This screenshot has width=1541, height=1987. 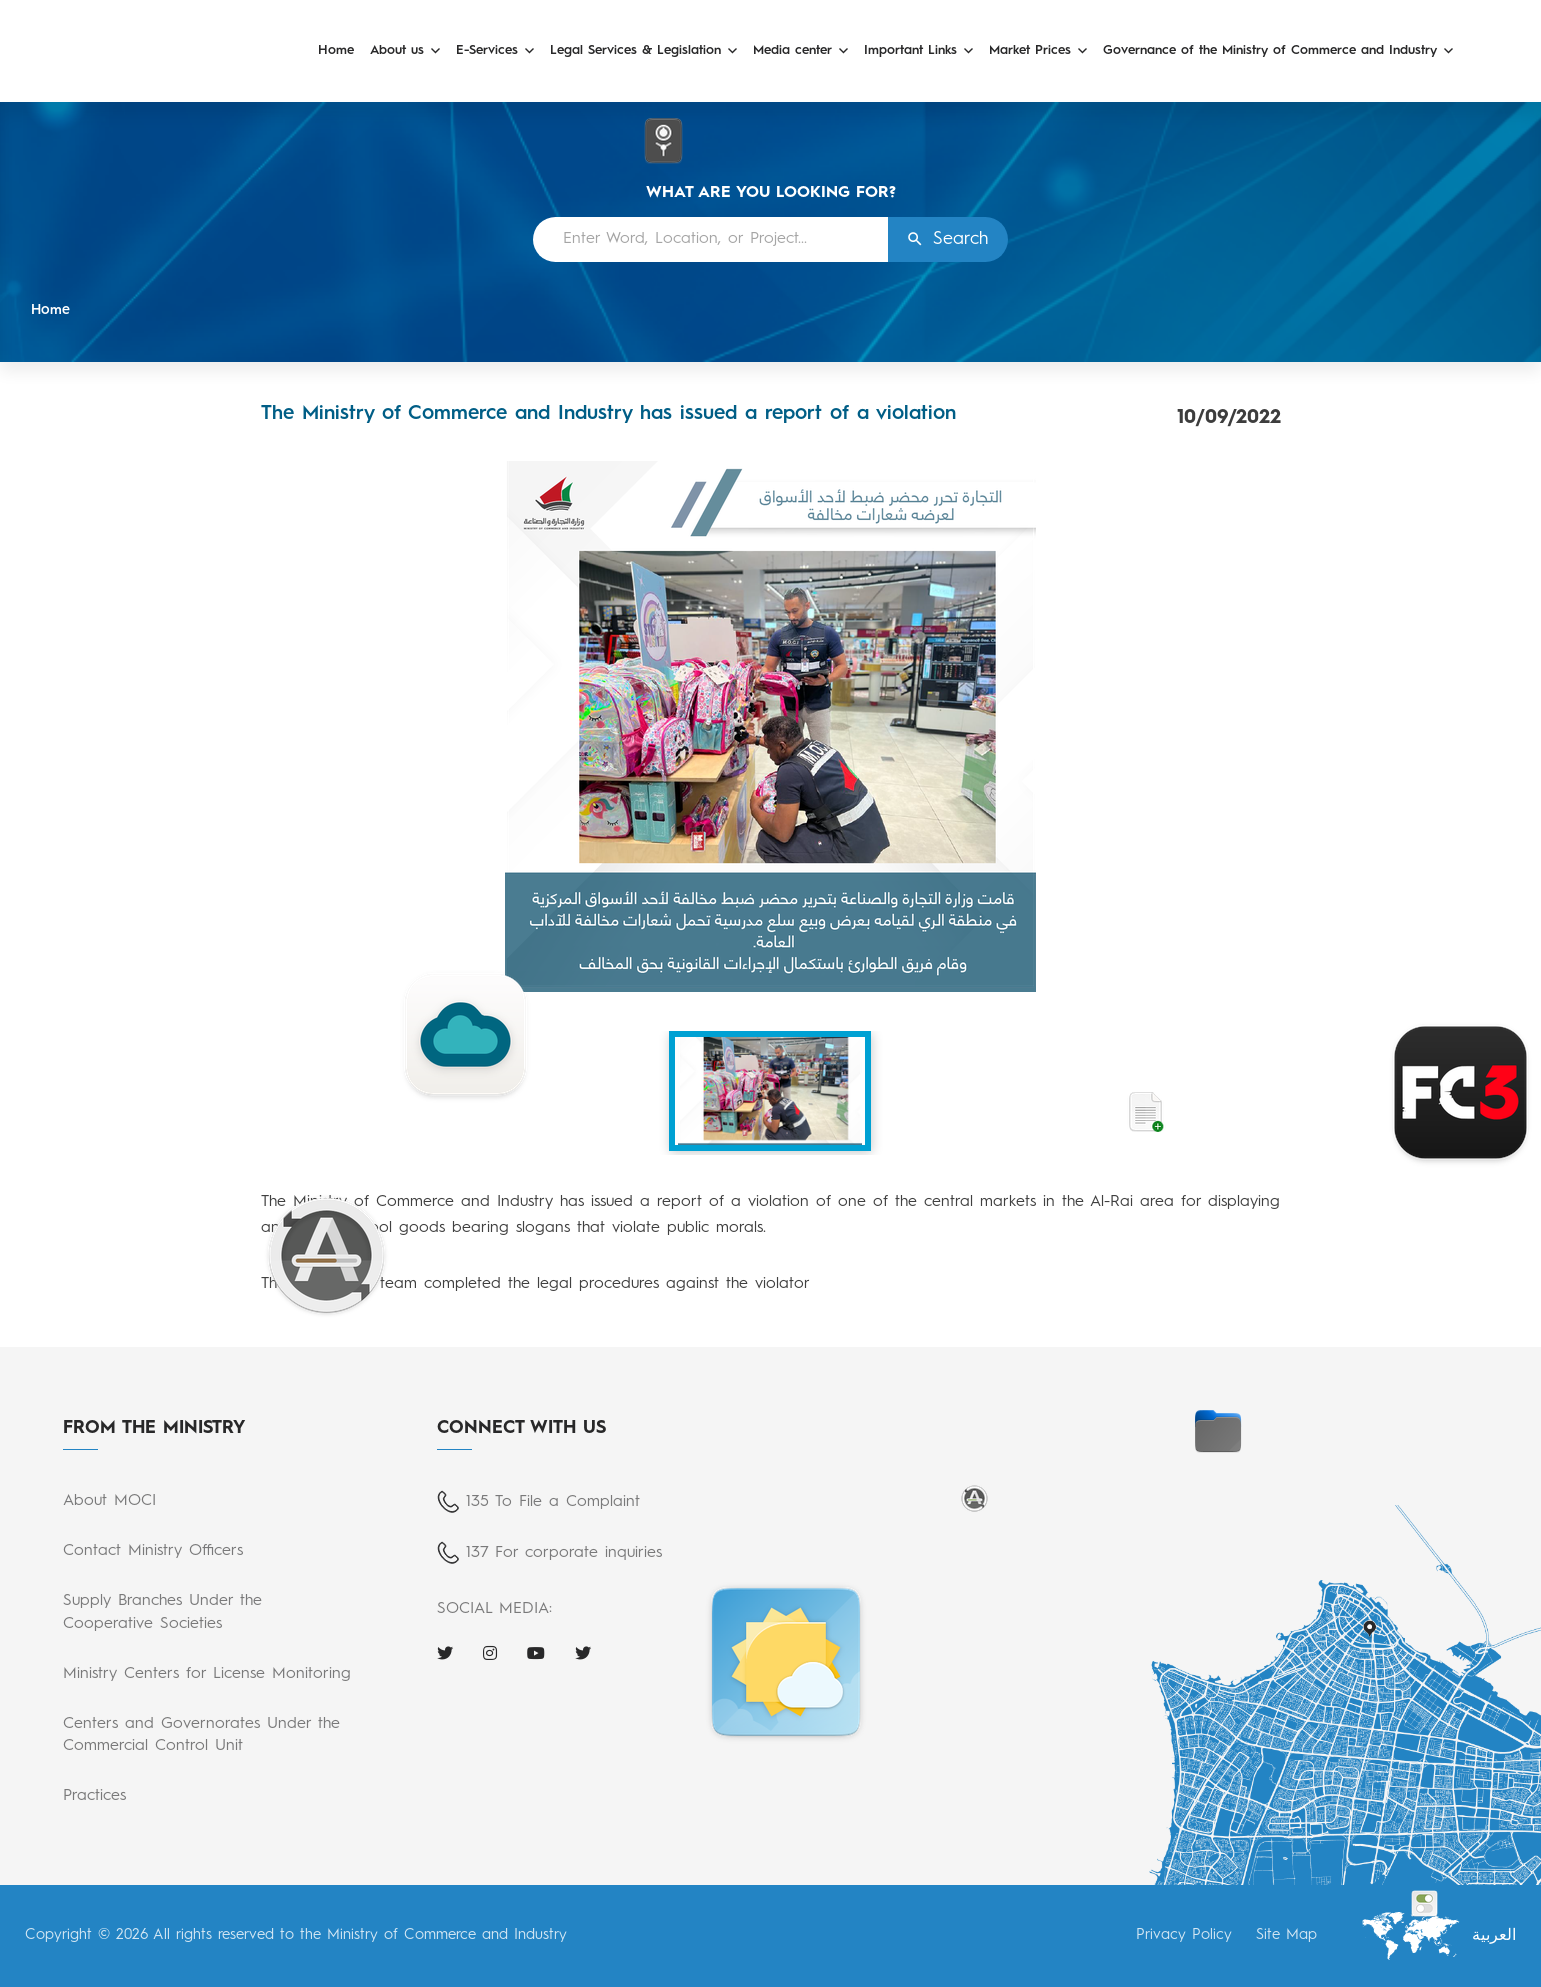 I want to click on open a folder or directory, so click(x=1218, y=1431).